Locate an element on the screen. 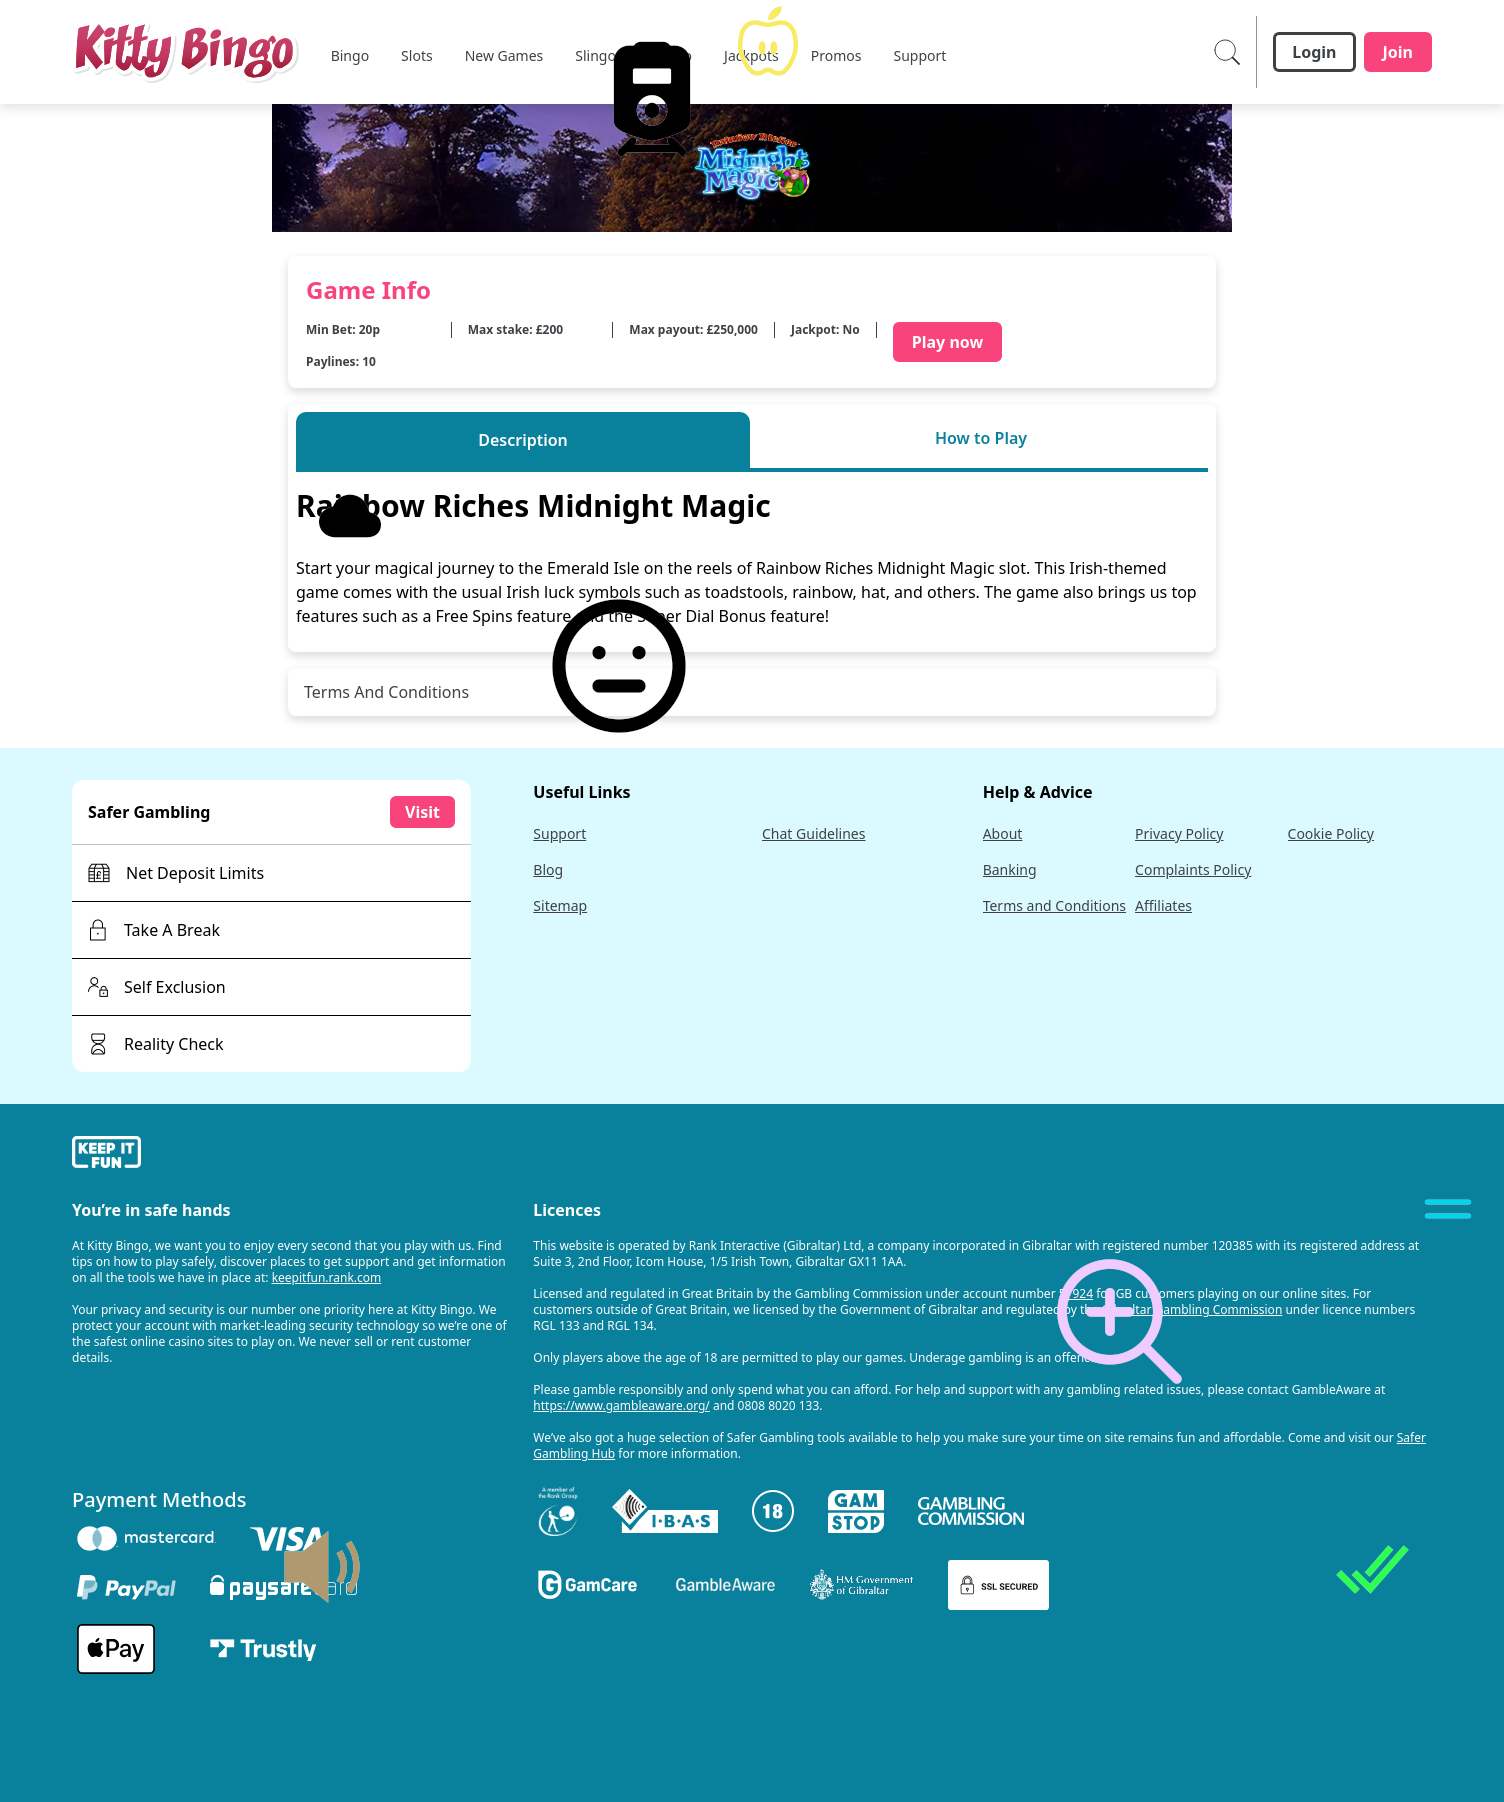 This screenshot has height=1802, width=1504. zoom in on content is located at coordinates (1119, 1321).